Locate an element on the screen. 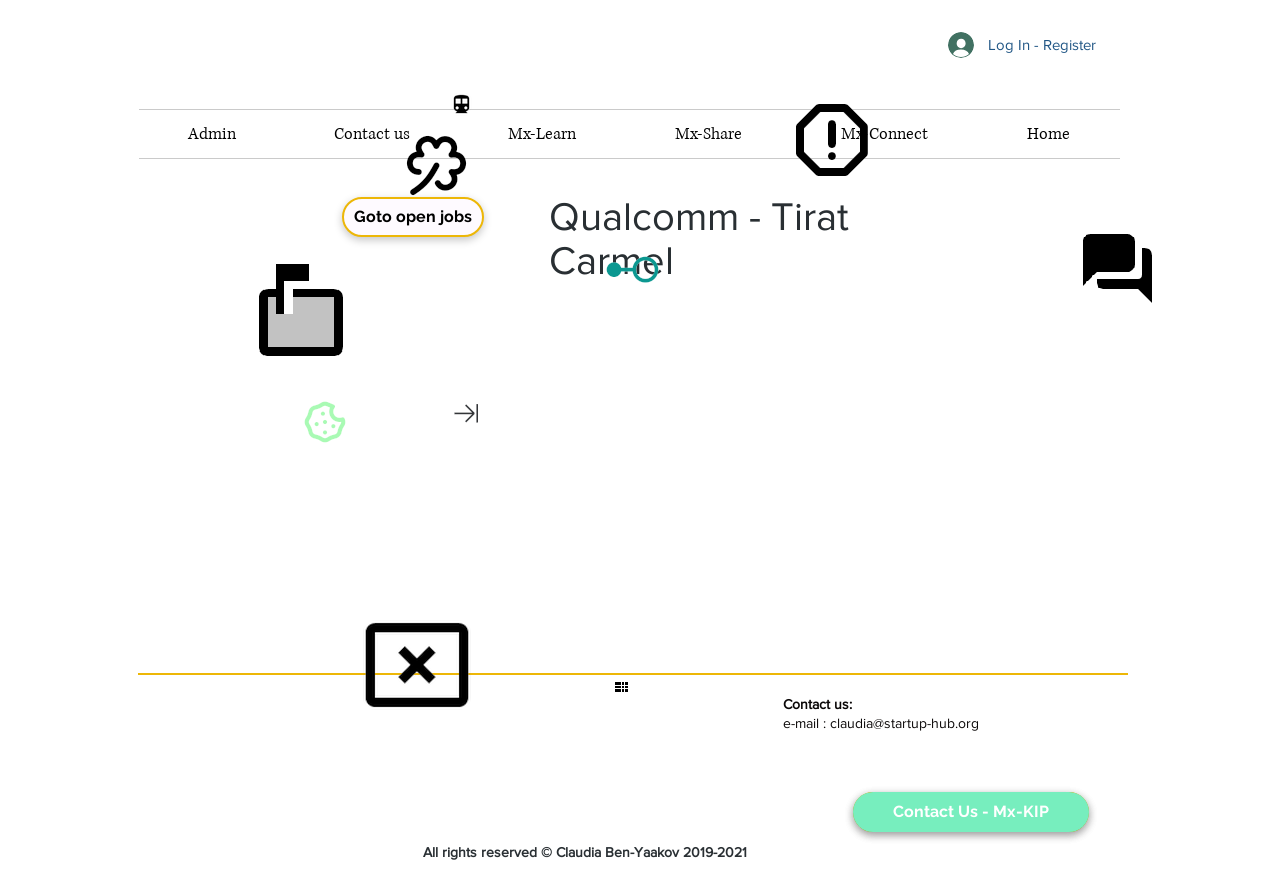 The height and width of the screenshot is (876, 1265). get subway or metro directions is located at coordinates (461, 104).